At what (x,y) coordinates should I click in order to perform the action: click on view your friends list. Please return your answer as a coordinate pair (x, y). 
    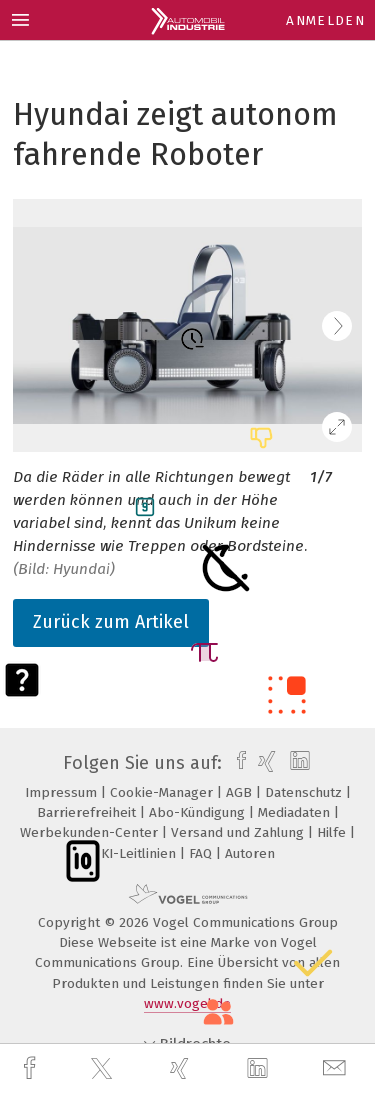
    Looking at the image, I should click on (218, 1011).